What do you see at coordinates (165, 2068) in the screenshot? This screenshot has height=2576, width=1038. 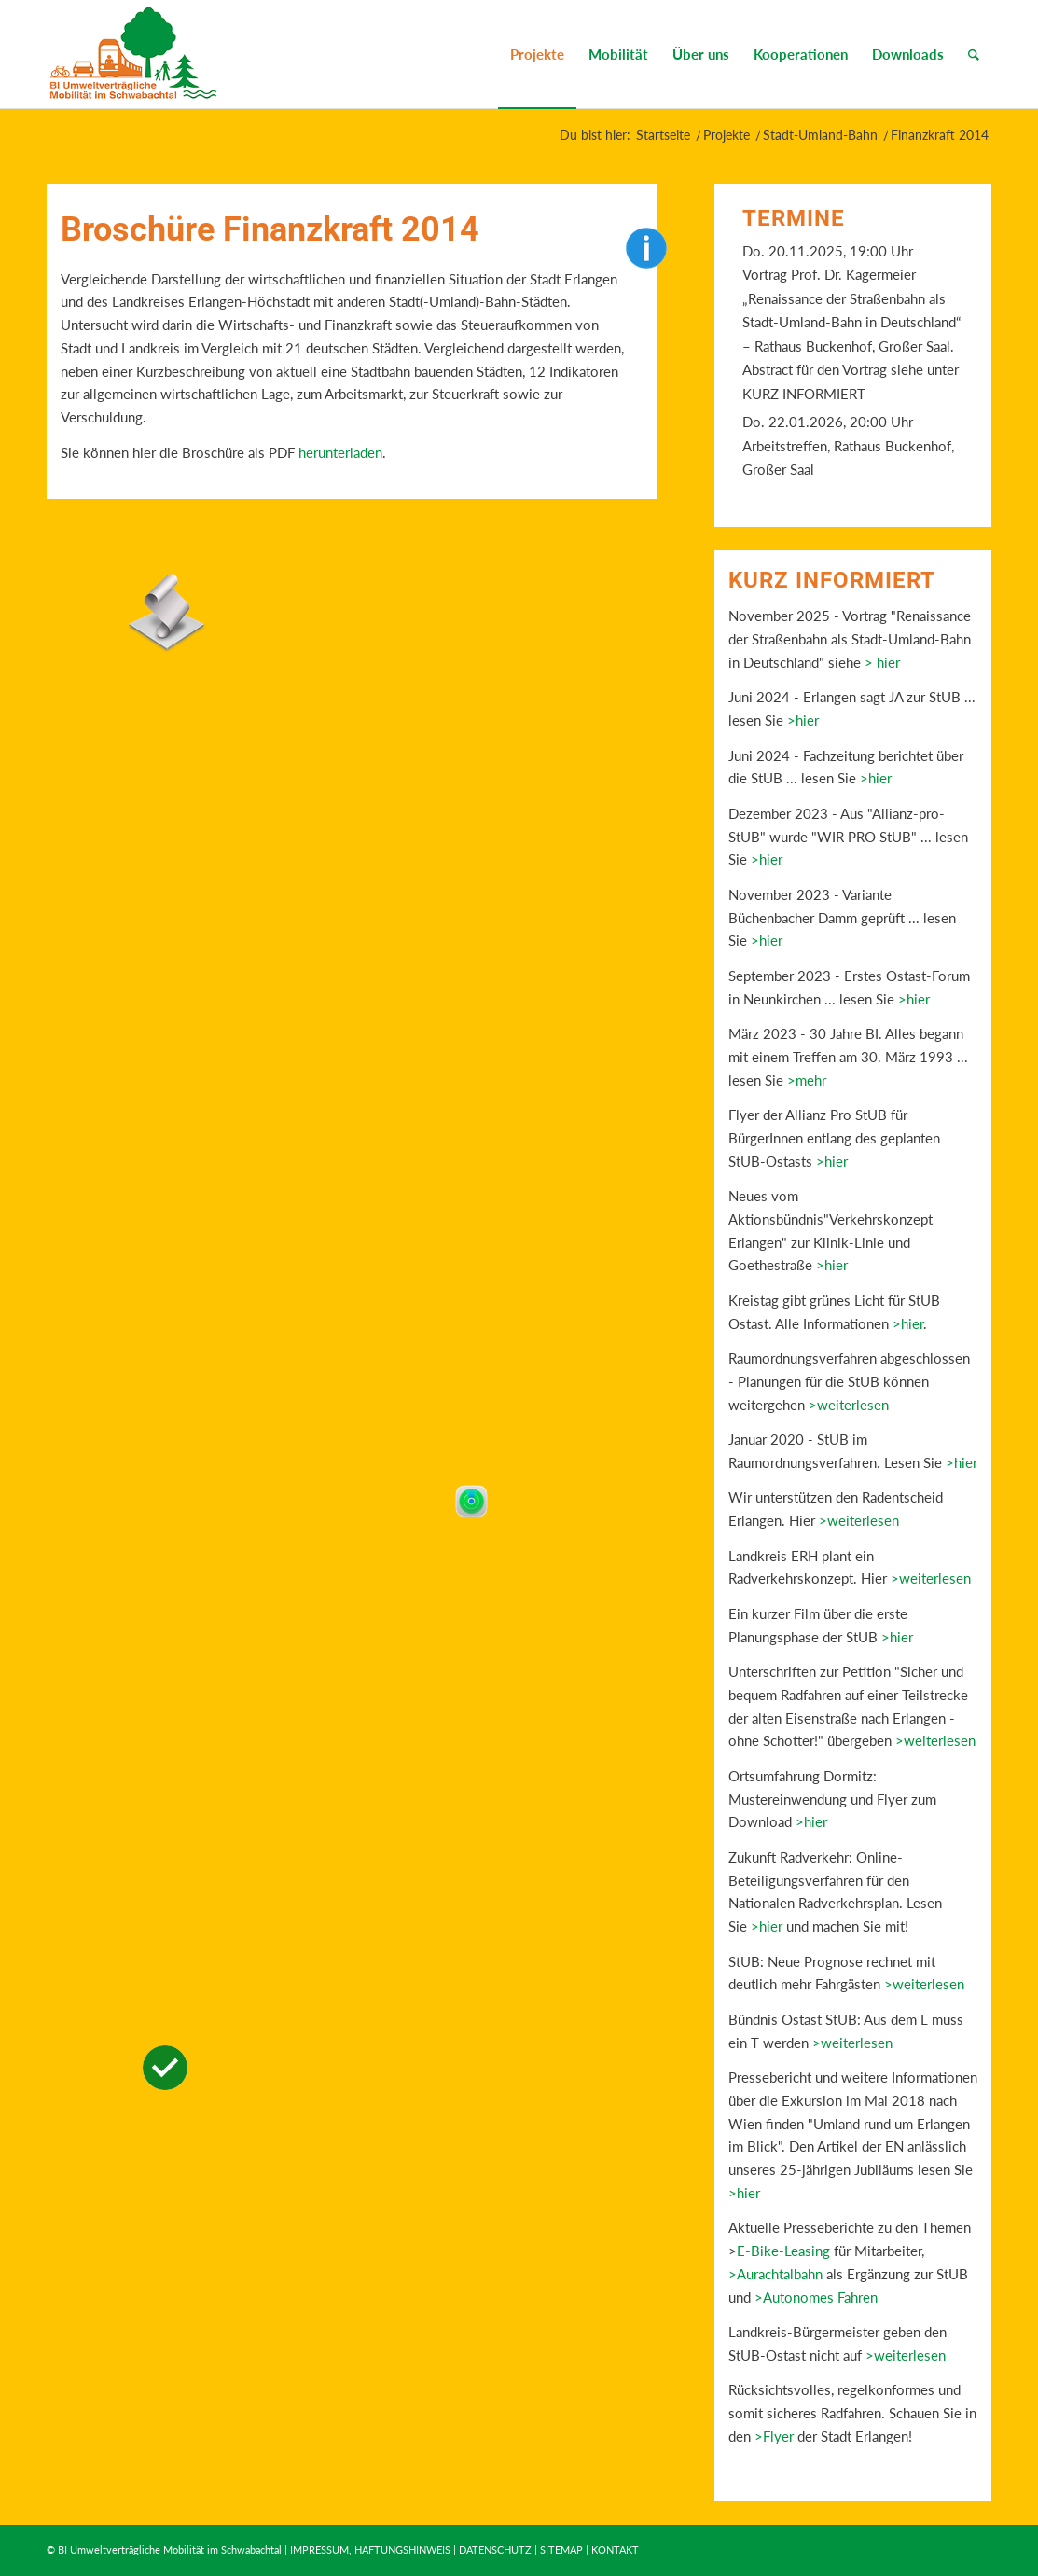 I see `confirm or apply changes in a dialog` at bounding box center [165, 2068].